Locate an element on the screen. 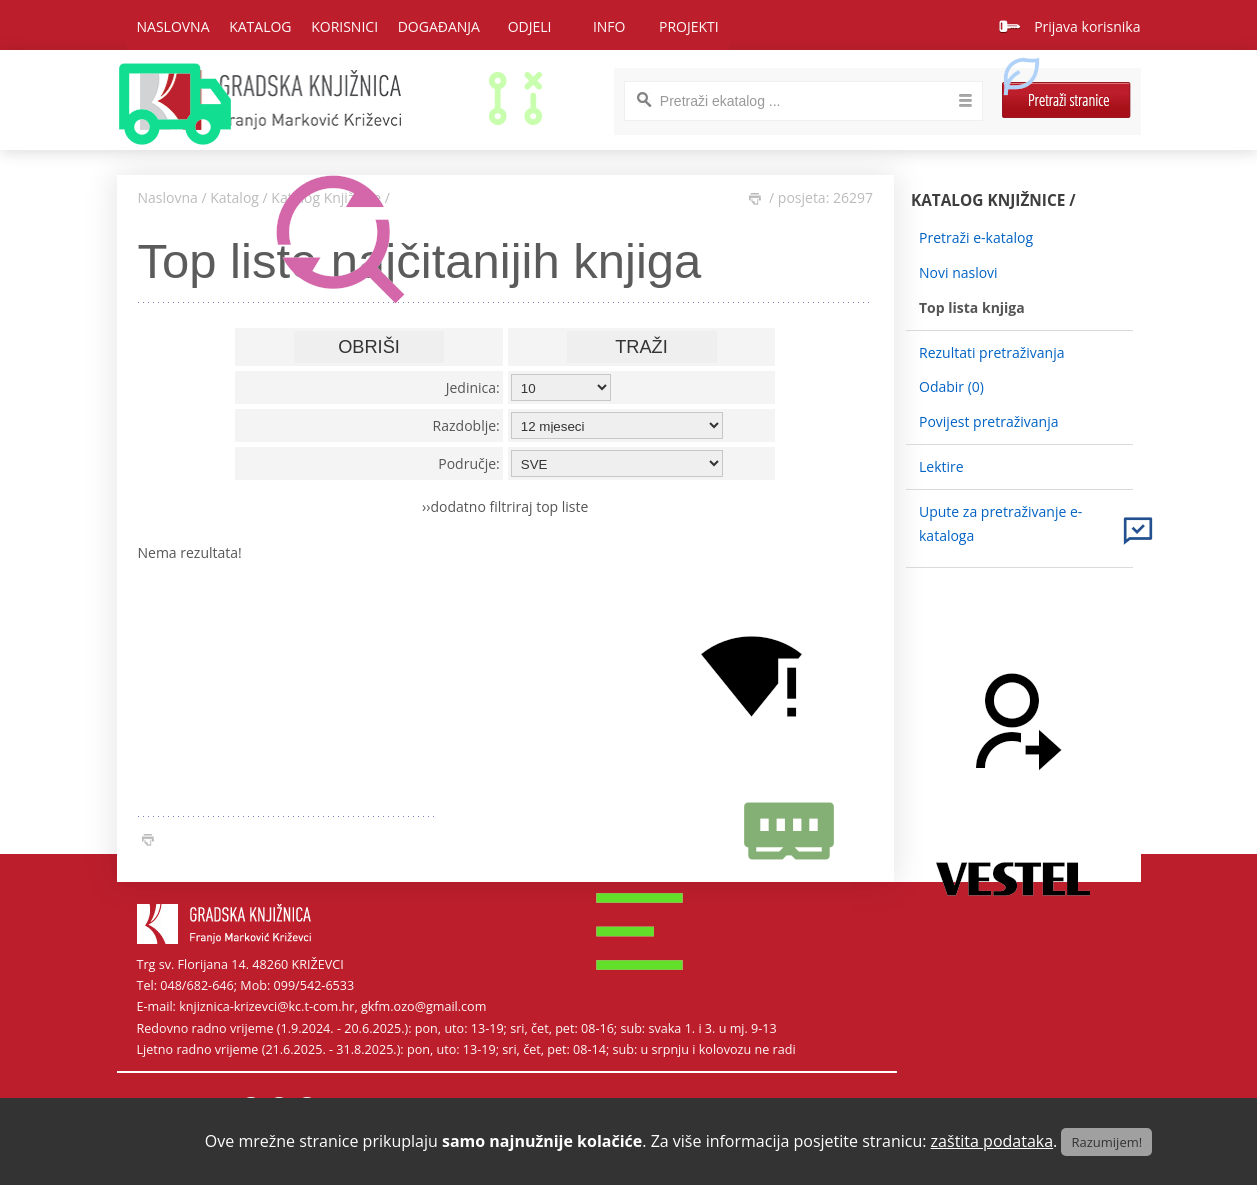 The height and width of the screenshot is (1185, 1257). view RAM or memory usage is located at coordinates (789, 831).